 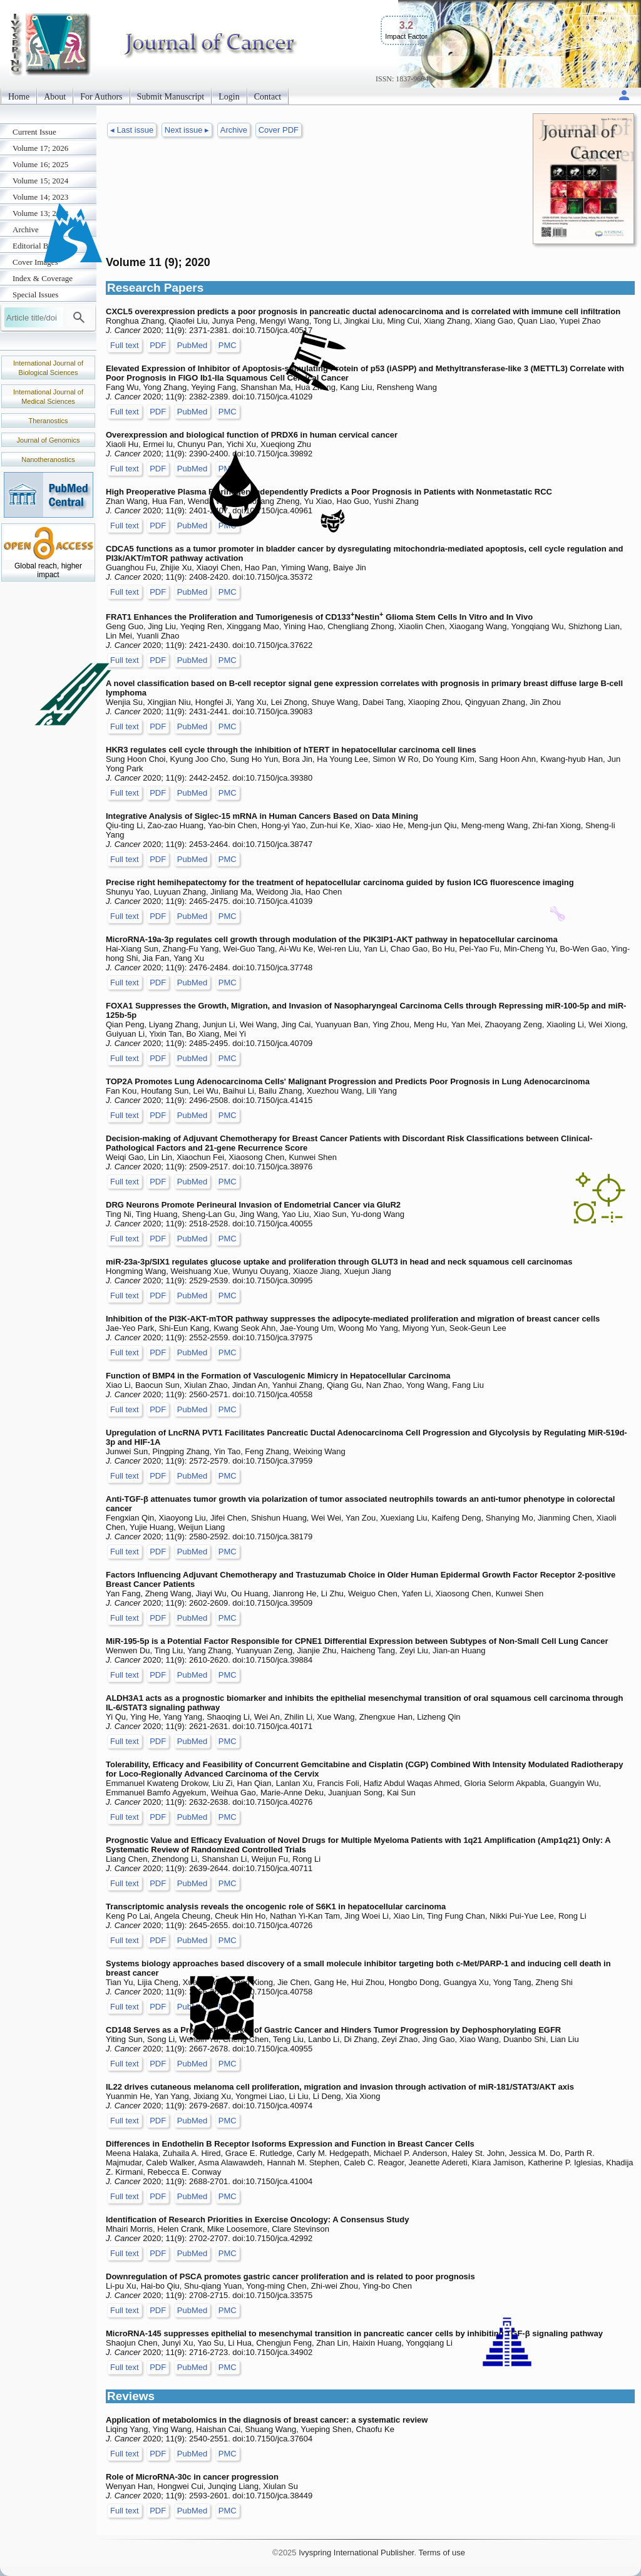 I want to click on view hexagonal grid or tile map, so click(x=222, y=2008).